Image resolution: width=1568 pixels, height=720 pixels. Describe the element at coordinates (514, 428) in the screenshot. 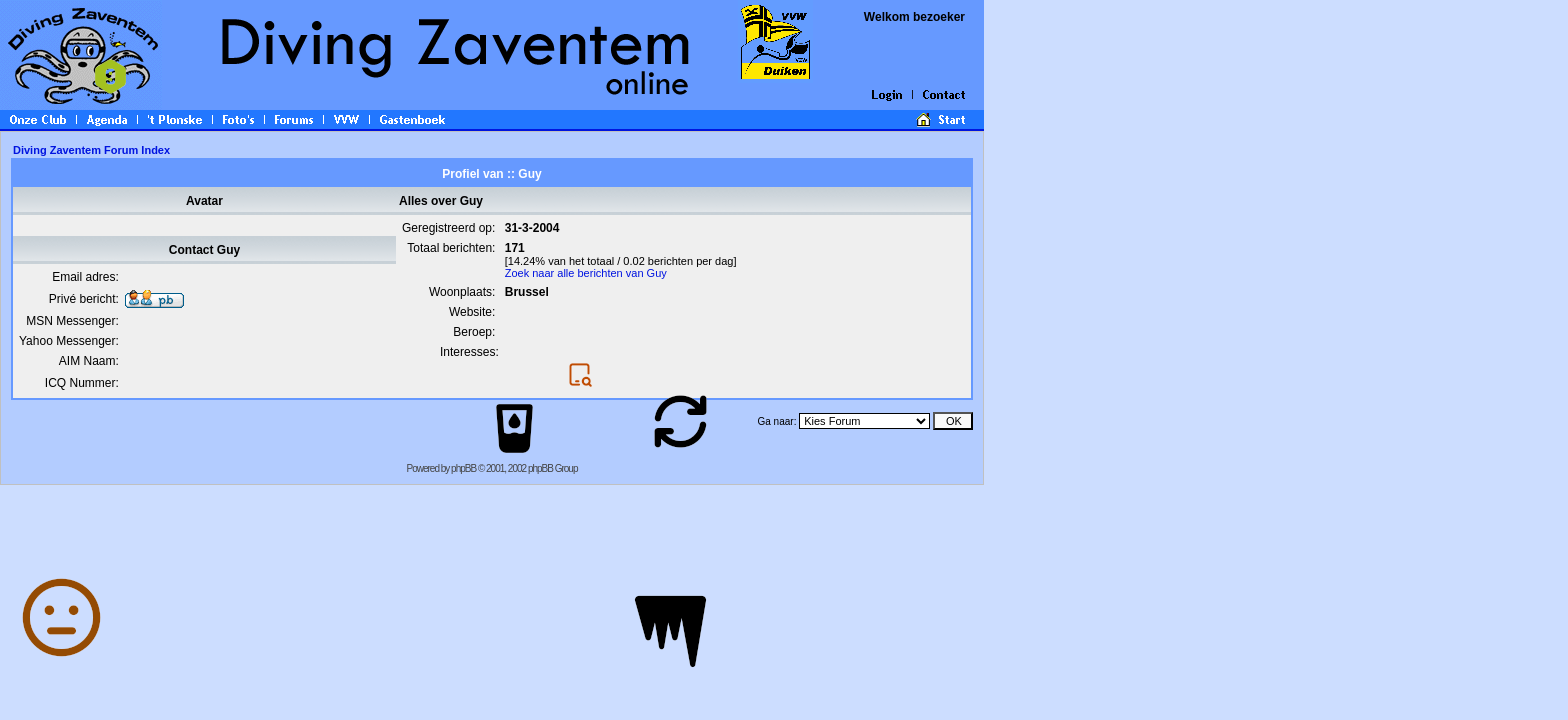

I see `track water intake or hydration` at that location.